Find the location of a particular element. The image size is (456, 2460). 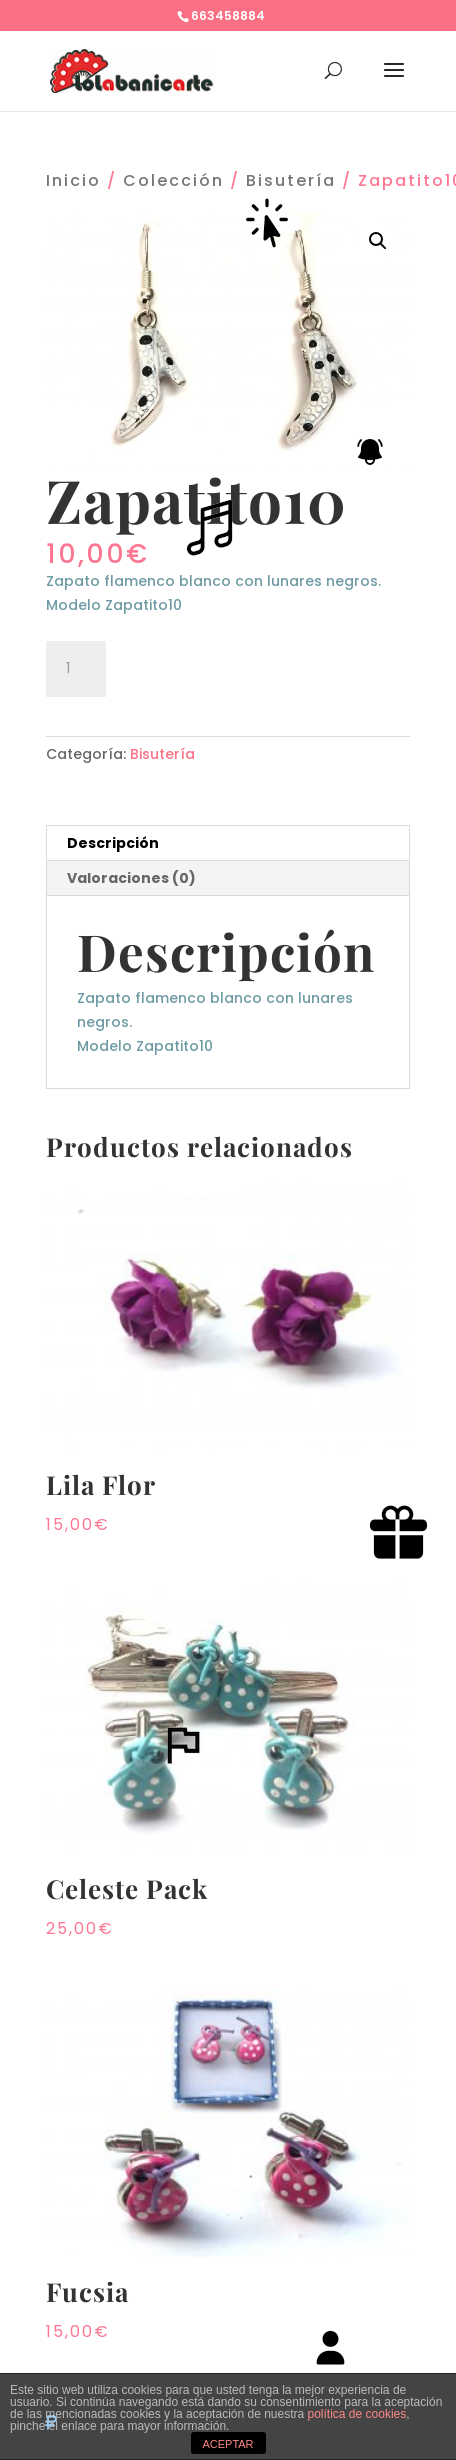

access gifts or rewards is located at coordinates (398, 1532).